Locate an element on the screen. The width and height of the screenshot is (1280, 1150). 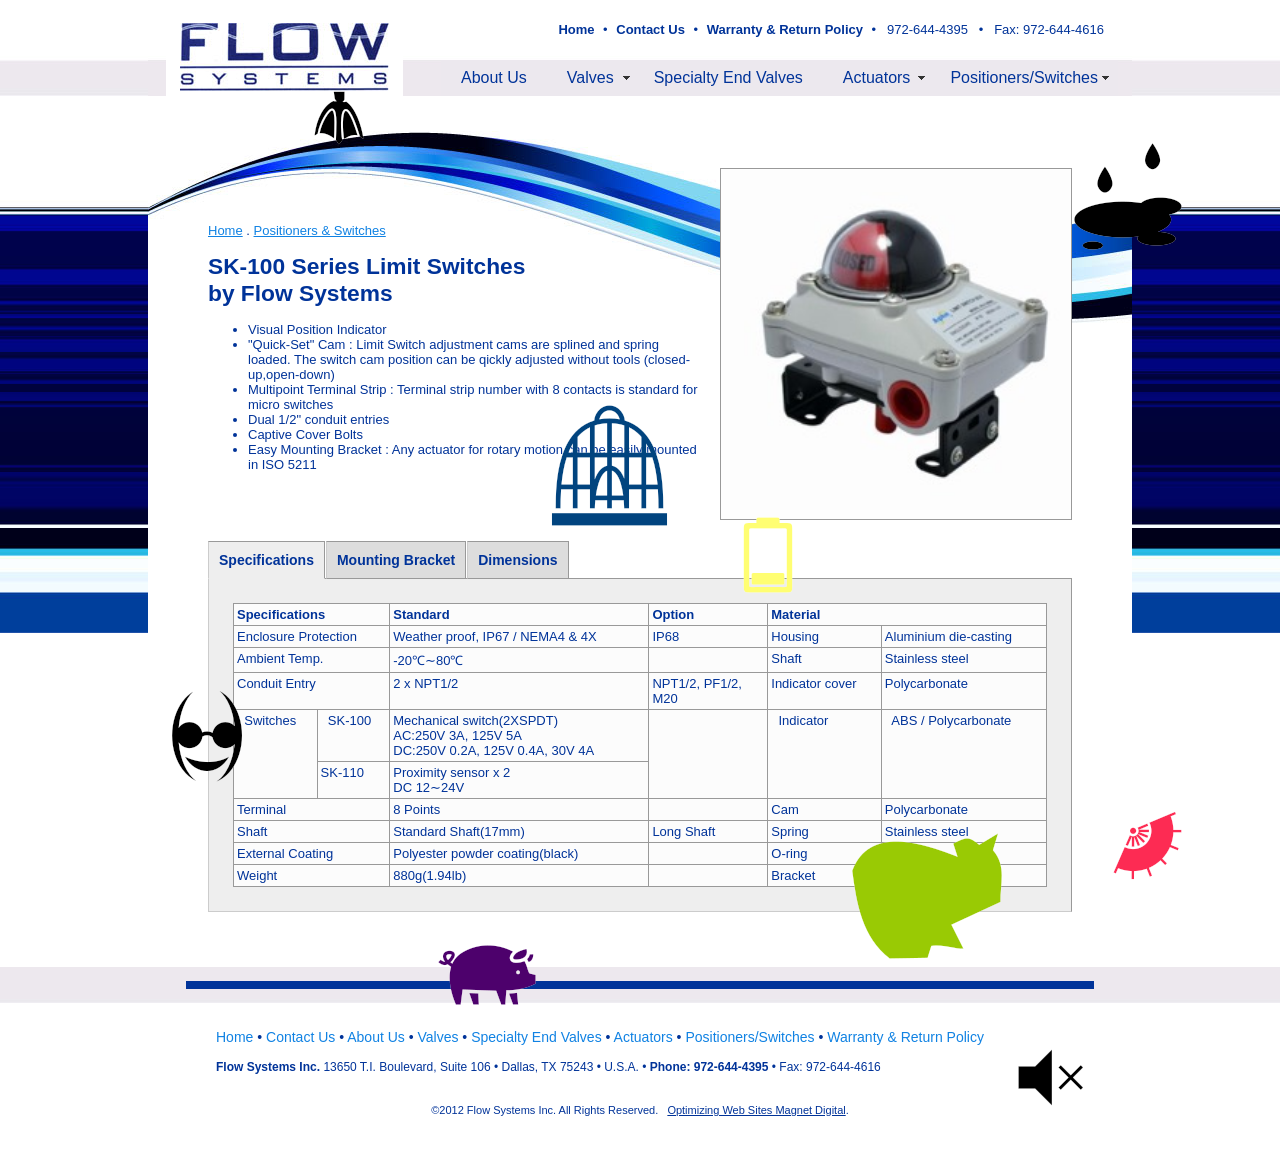
indicates low battery level at 25% is located at coordinates (768, 555).